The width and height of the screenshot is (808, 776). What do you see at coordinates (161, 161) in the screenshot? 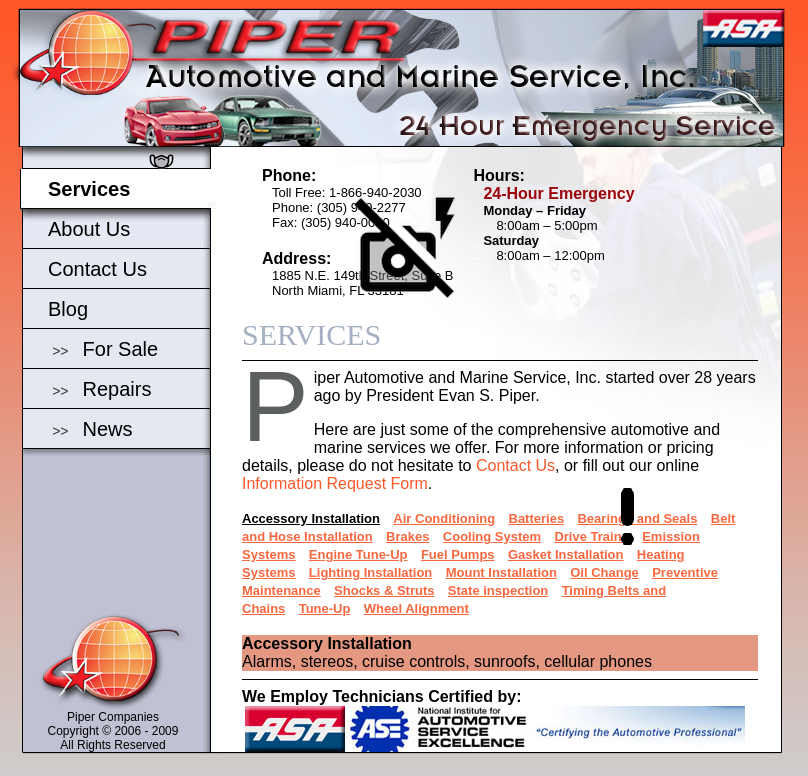
I see `indicates face mask required` at bounding box center [161, 161].